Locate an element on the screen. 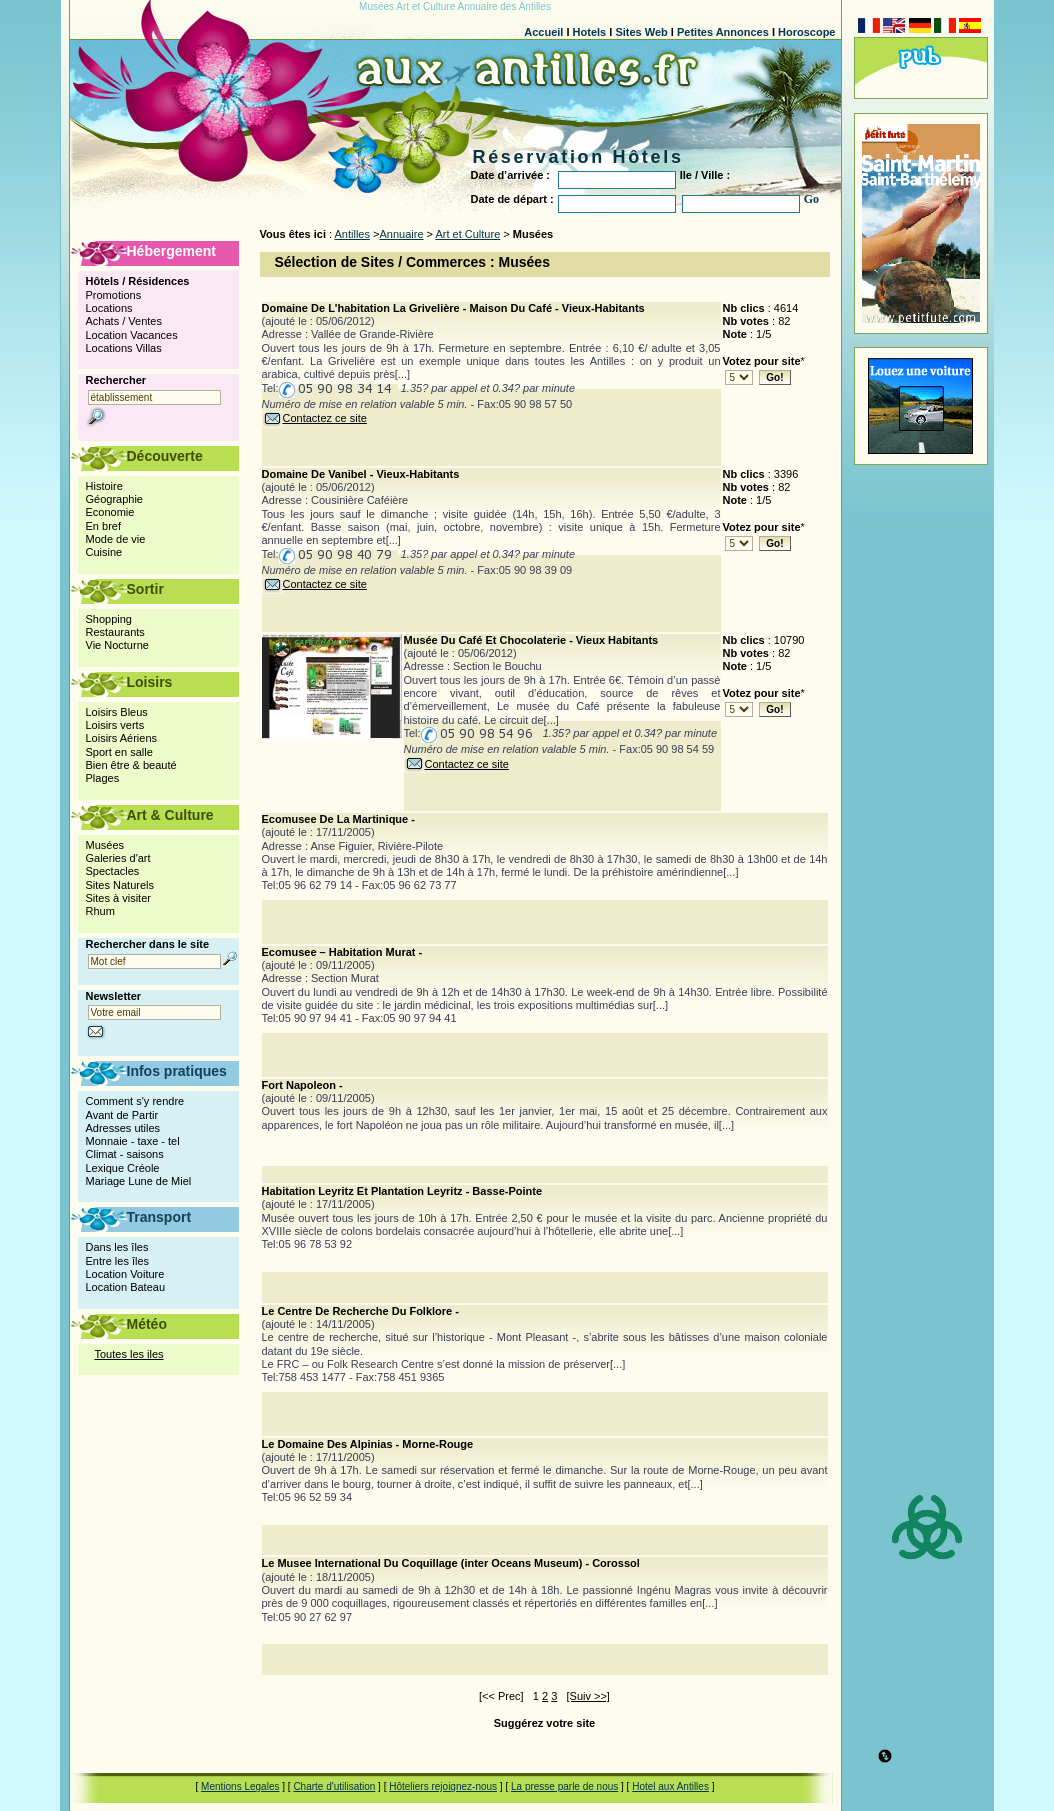  indicates hazardous or dangerous content is located at coordinates (927, 1529).